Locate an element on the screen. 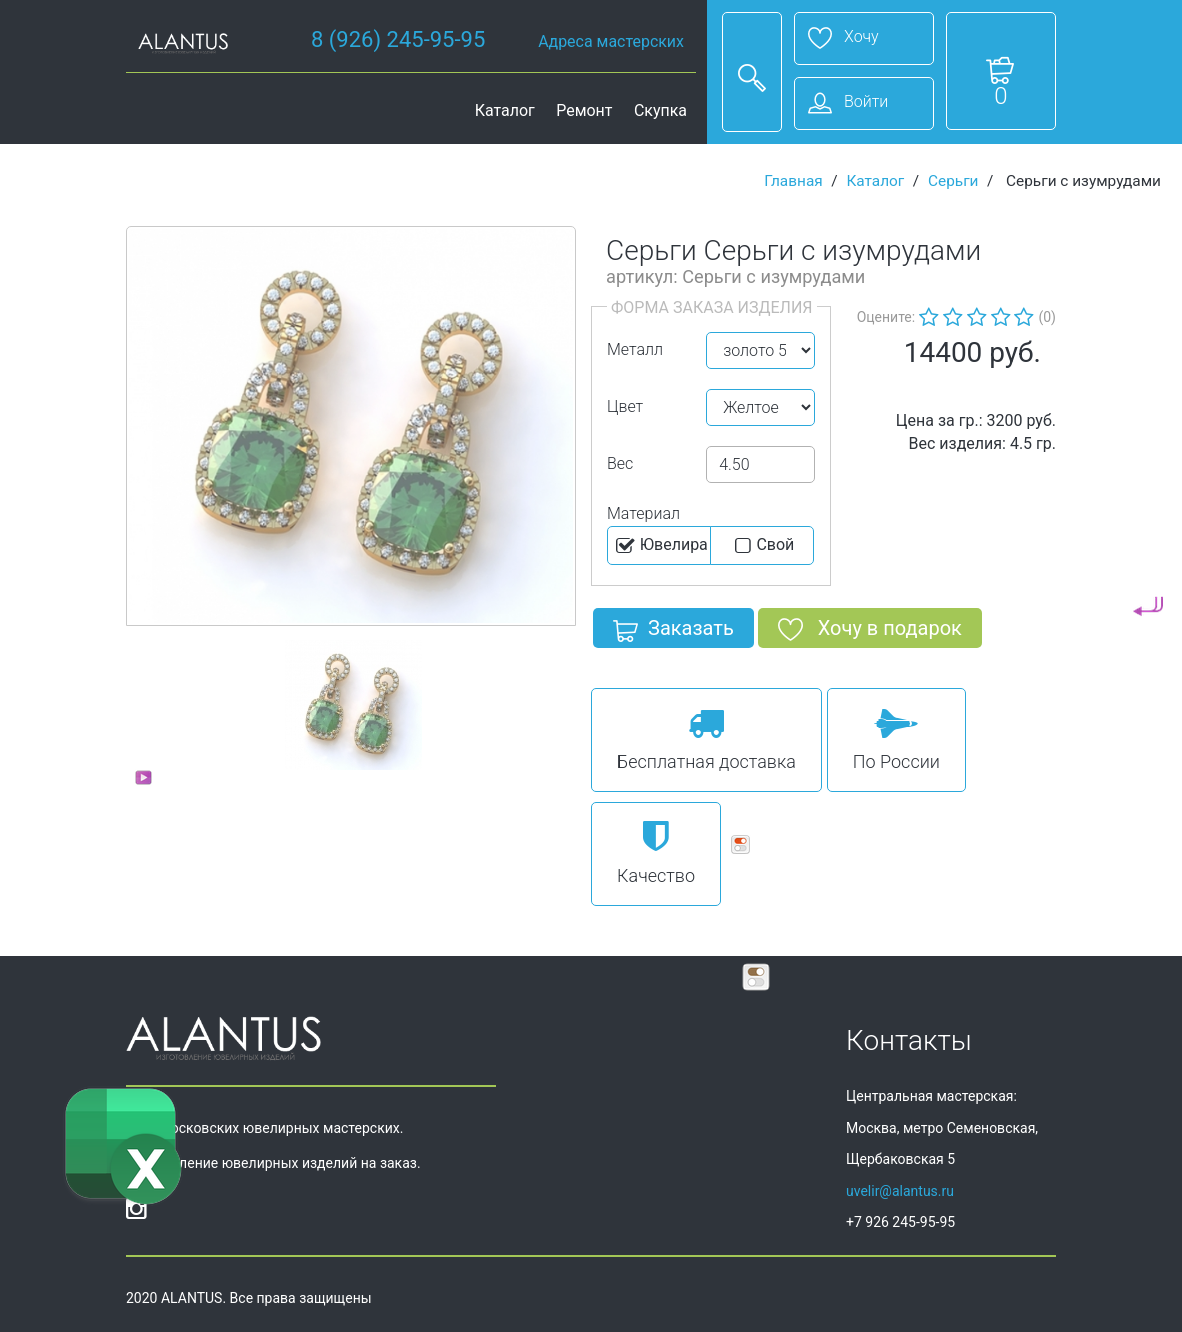  open gnome tweaks settings is located at coordinates (756, 977).